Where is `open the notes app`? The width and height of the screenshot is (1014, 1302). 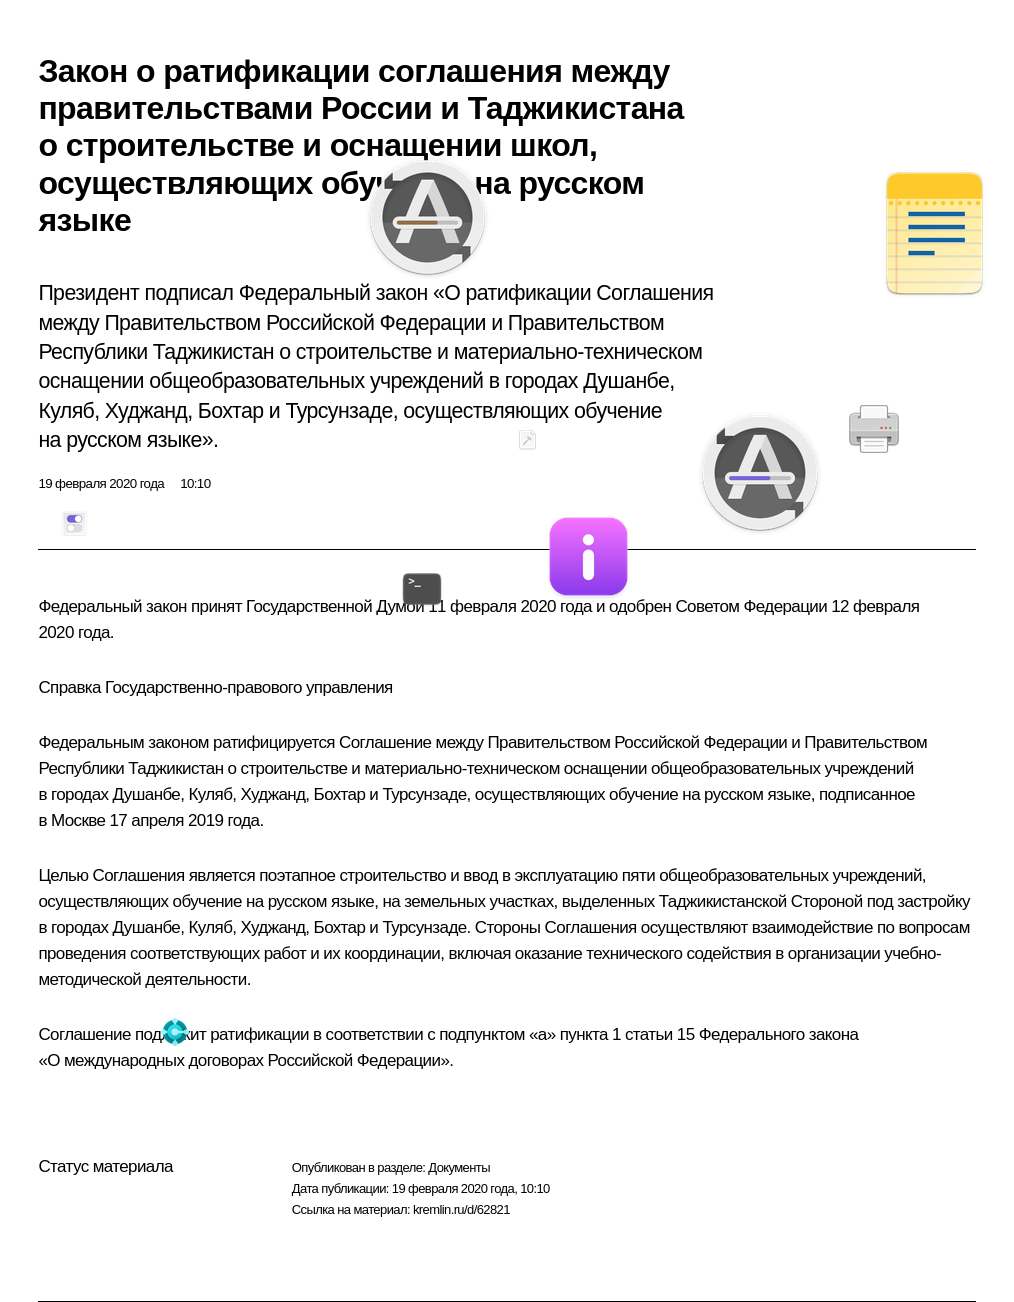 open the notes app is located at coordinates (934, 233).